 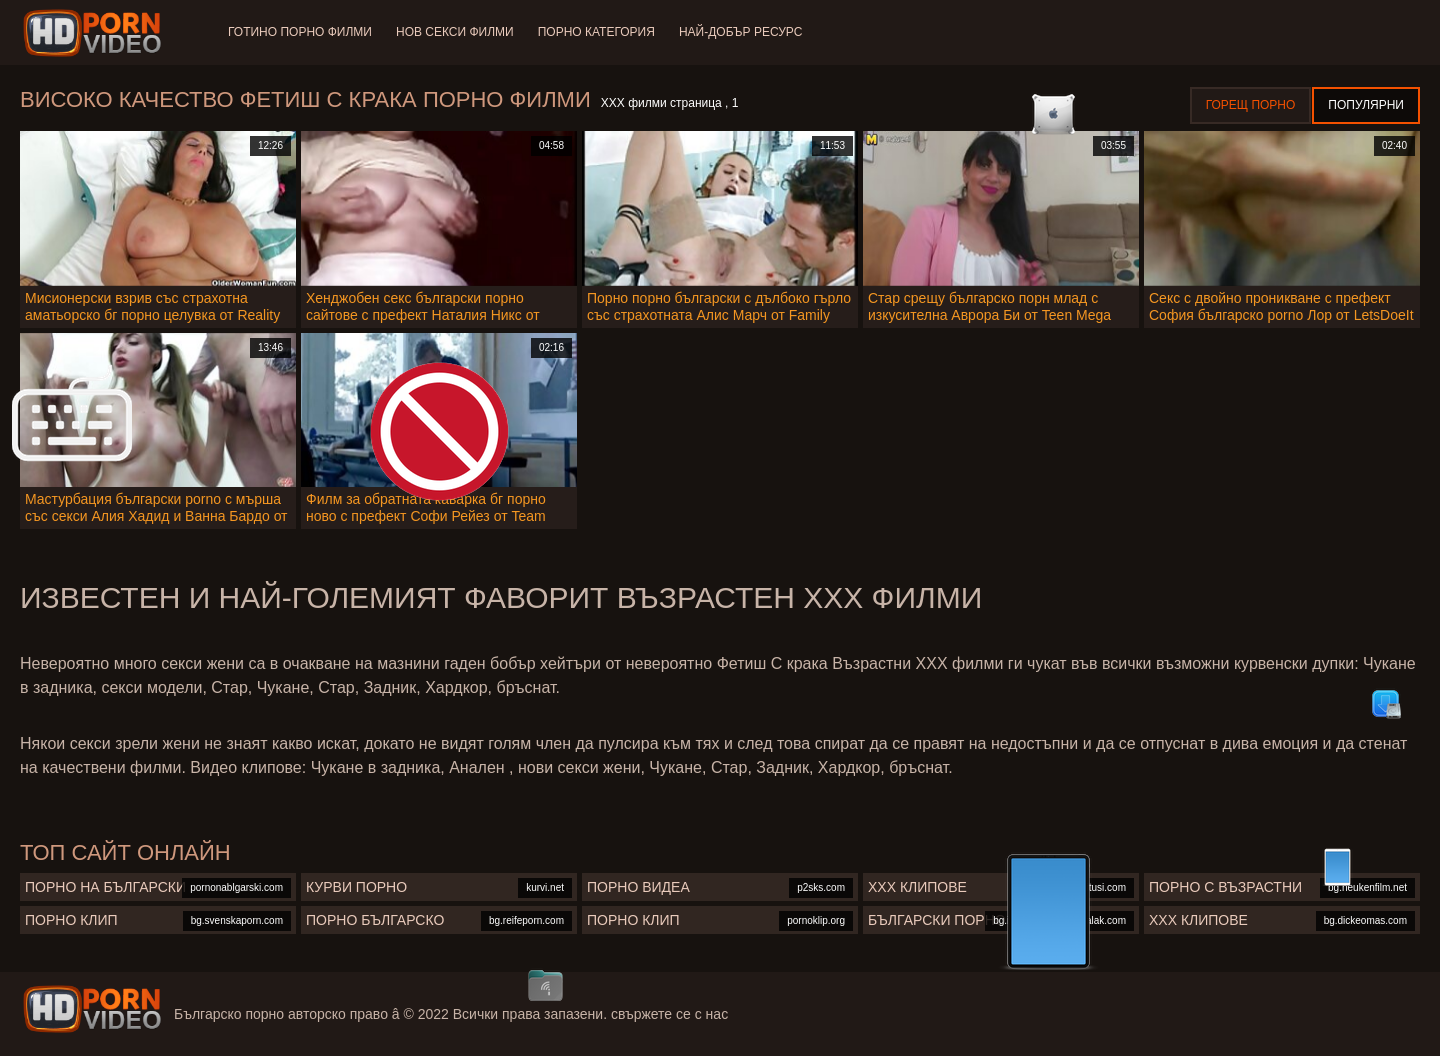 What do you see at coordinates (48, 668) in the screenshot?
I see `bluetooth device or connection indicator` at bounding box center [48, 668].